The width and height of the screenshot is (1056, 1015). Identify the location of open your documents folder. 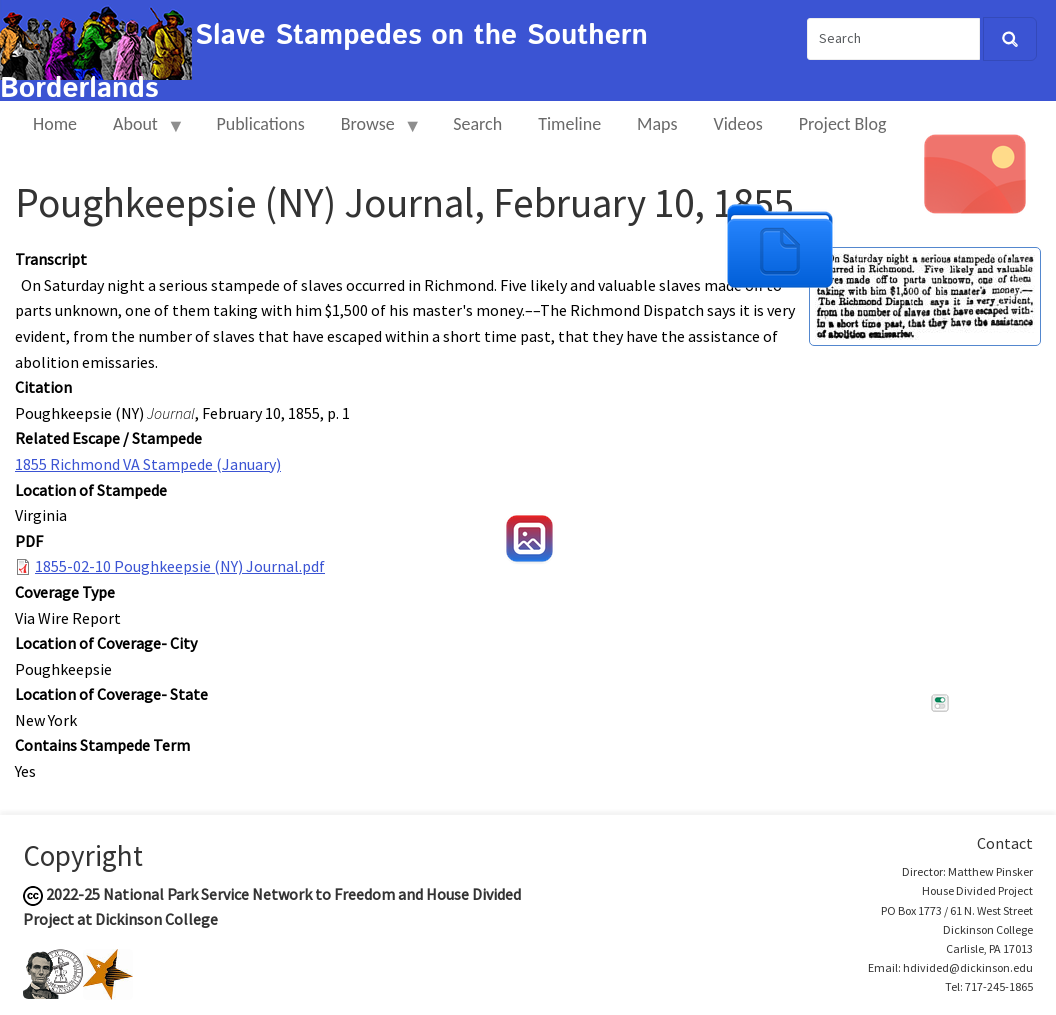
(780, 246).